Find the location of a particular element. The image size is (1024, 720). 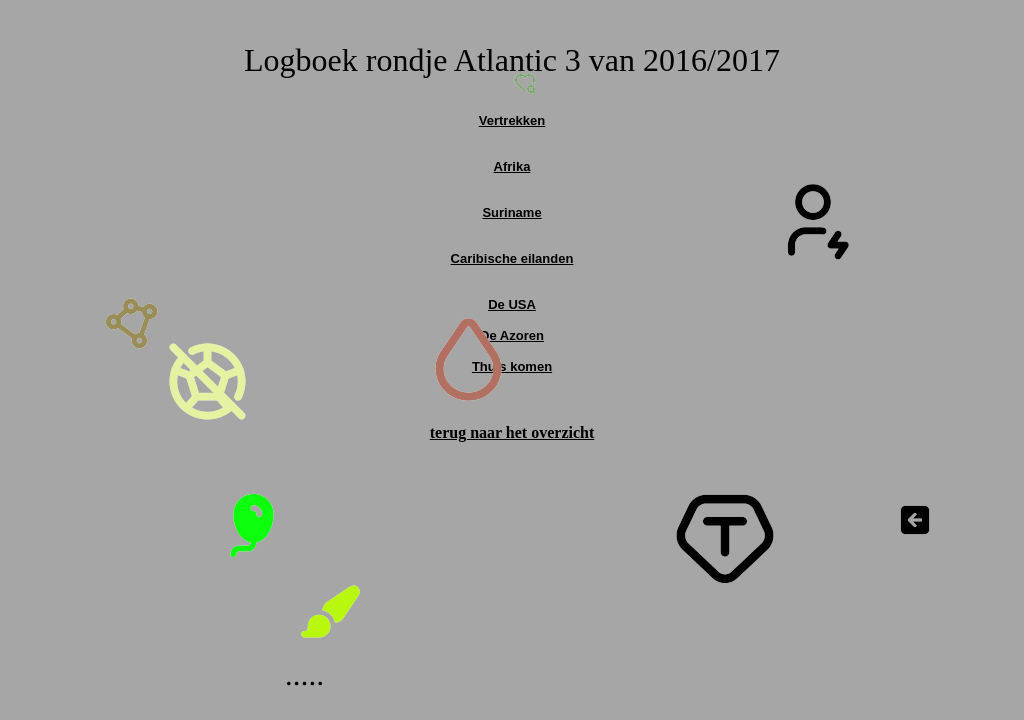

tether (USDT) cryptocurrency logo is located at coordinates (725, 539).